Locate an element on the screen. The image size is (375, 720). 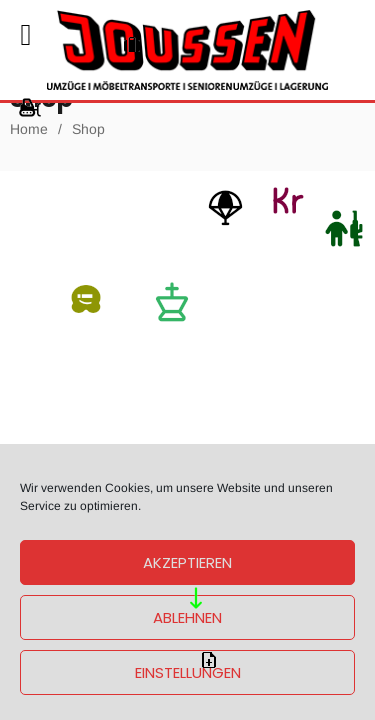
indicates swedish krona currency is located at coordinates (288, 200).